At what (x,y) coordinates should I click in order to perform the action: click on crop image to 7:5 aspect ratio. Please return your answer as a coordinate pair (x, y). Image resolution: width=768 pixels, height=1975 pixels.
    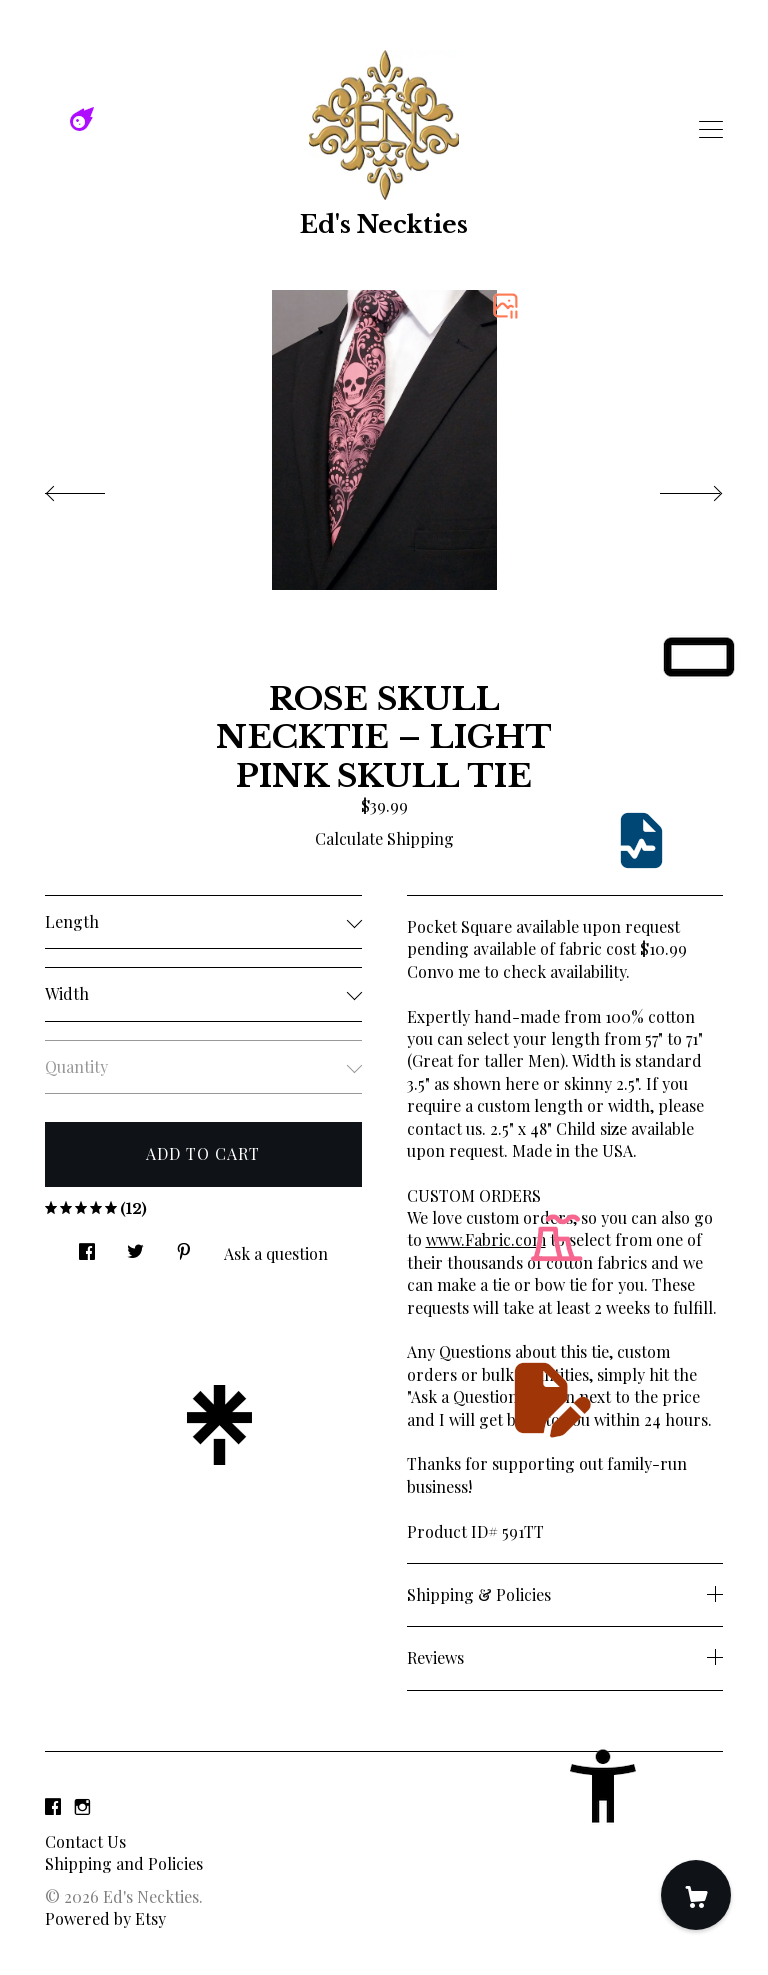
    Looking at the image, I should click on (699, 657).